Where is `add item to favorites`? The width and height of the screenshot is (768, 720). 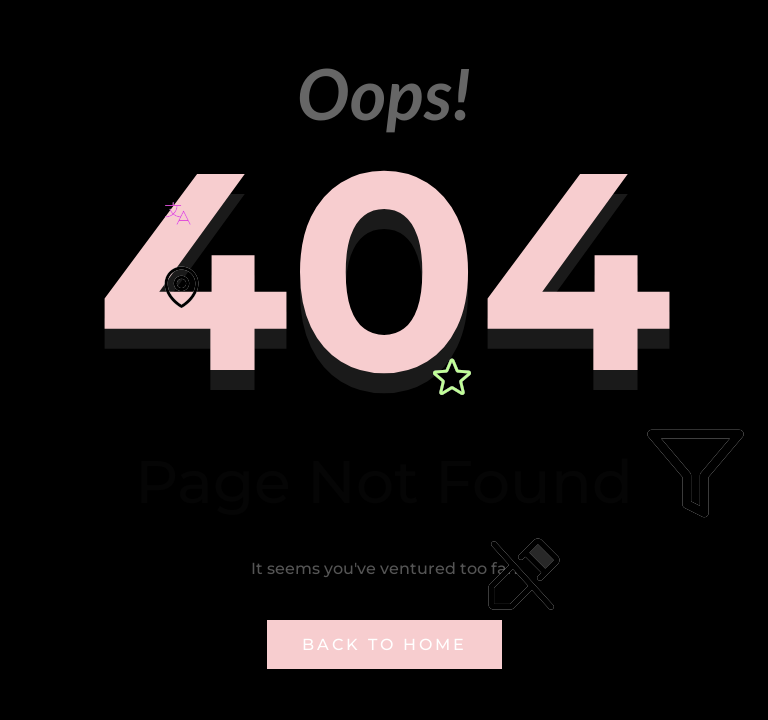 add item to favorites is located at coordinates (452, 377).